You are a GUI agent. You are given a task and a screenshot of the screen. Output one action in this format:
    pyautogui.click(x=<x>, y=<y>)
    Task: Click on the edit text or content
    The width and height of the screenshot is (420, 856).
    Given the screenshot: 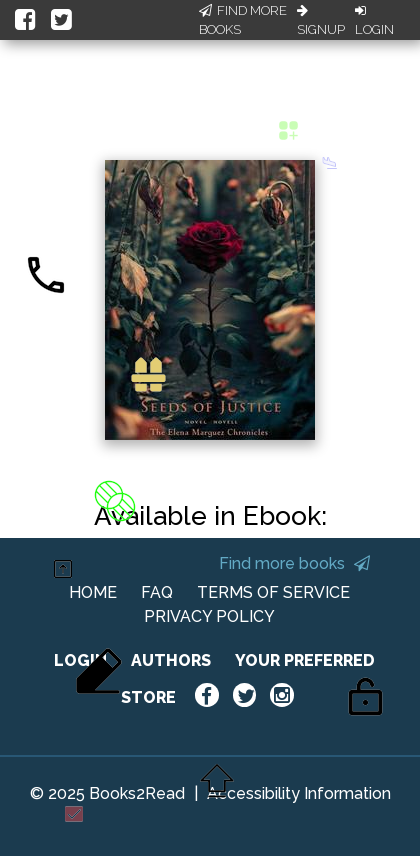 What is the action you would take?
    pyautogui.click(x=98, y=672)
    